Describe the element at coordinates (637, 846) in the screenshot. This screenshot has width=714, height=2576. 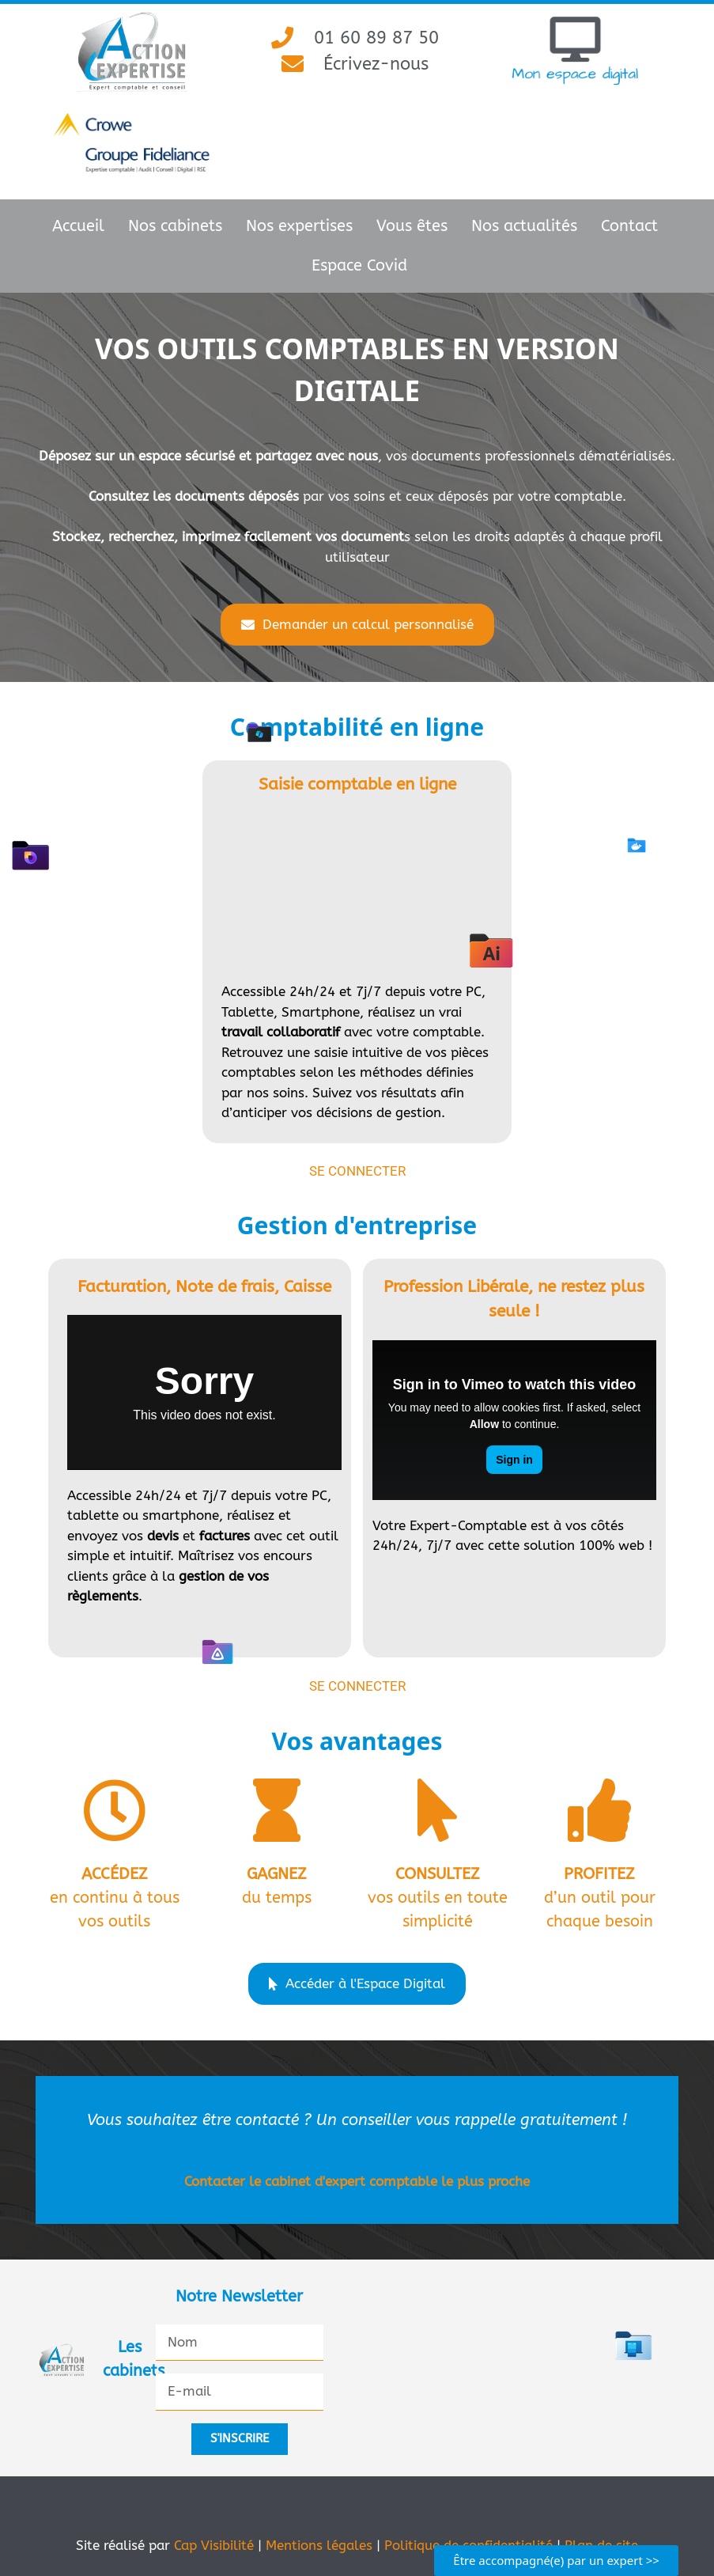
I see `open folder containing docker projects` at that location.